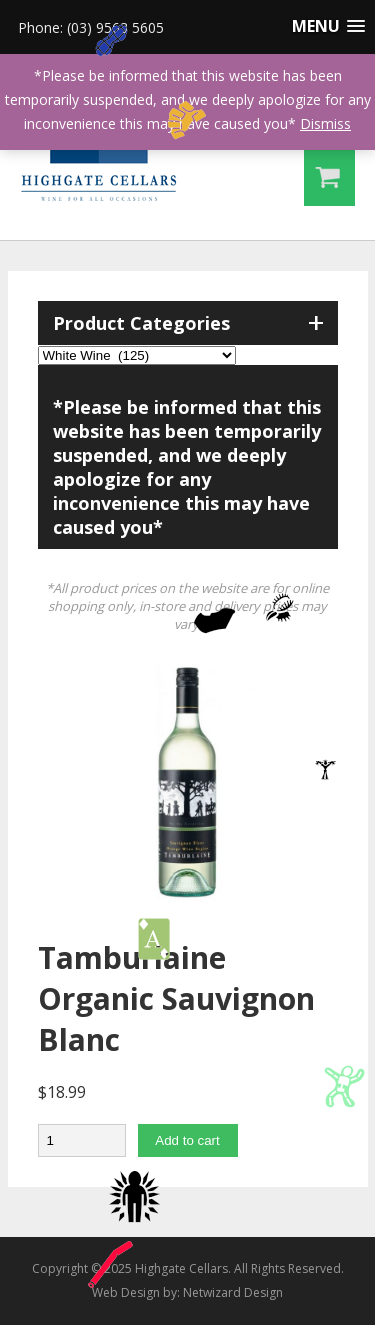 The height and width of the screenshot is (1325, 375). Describe the element at coordinates (111, 40) in the screenshot. I see `indicates peanut ingredient or allergen warning` at that location.